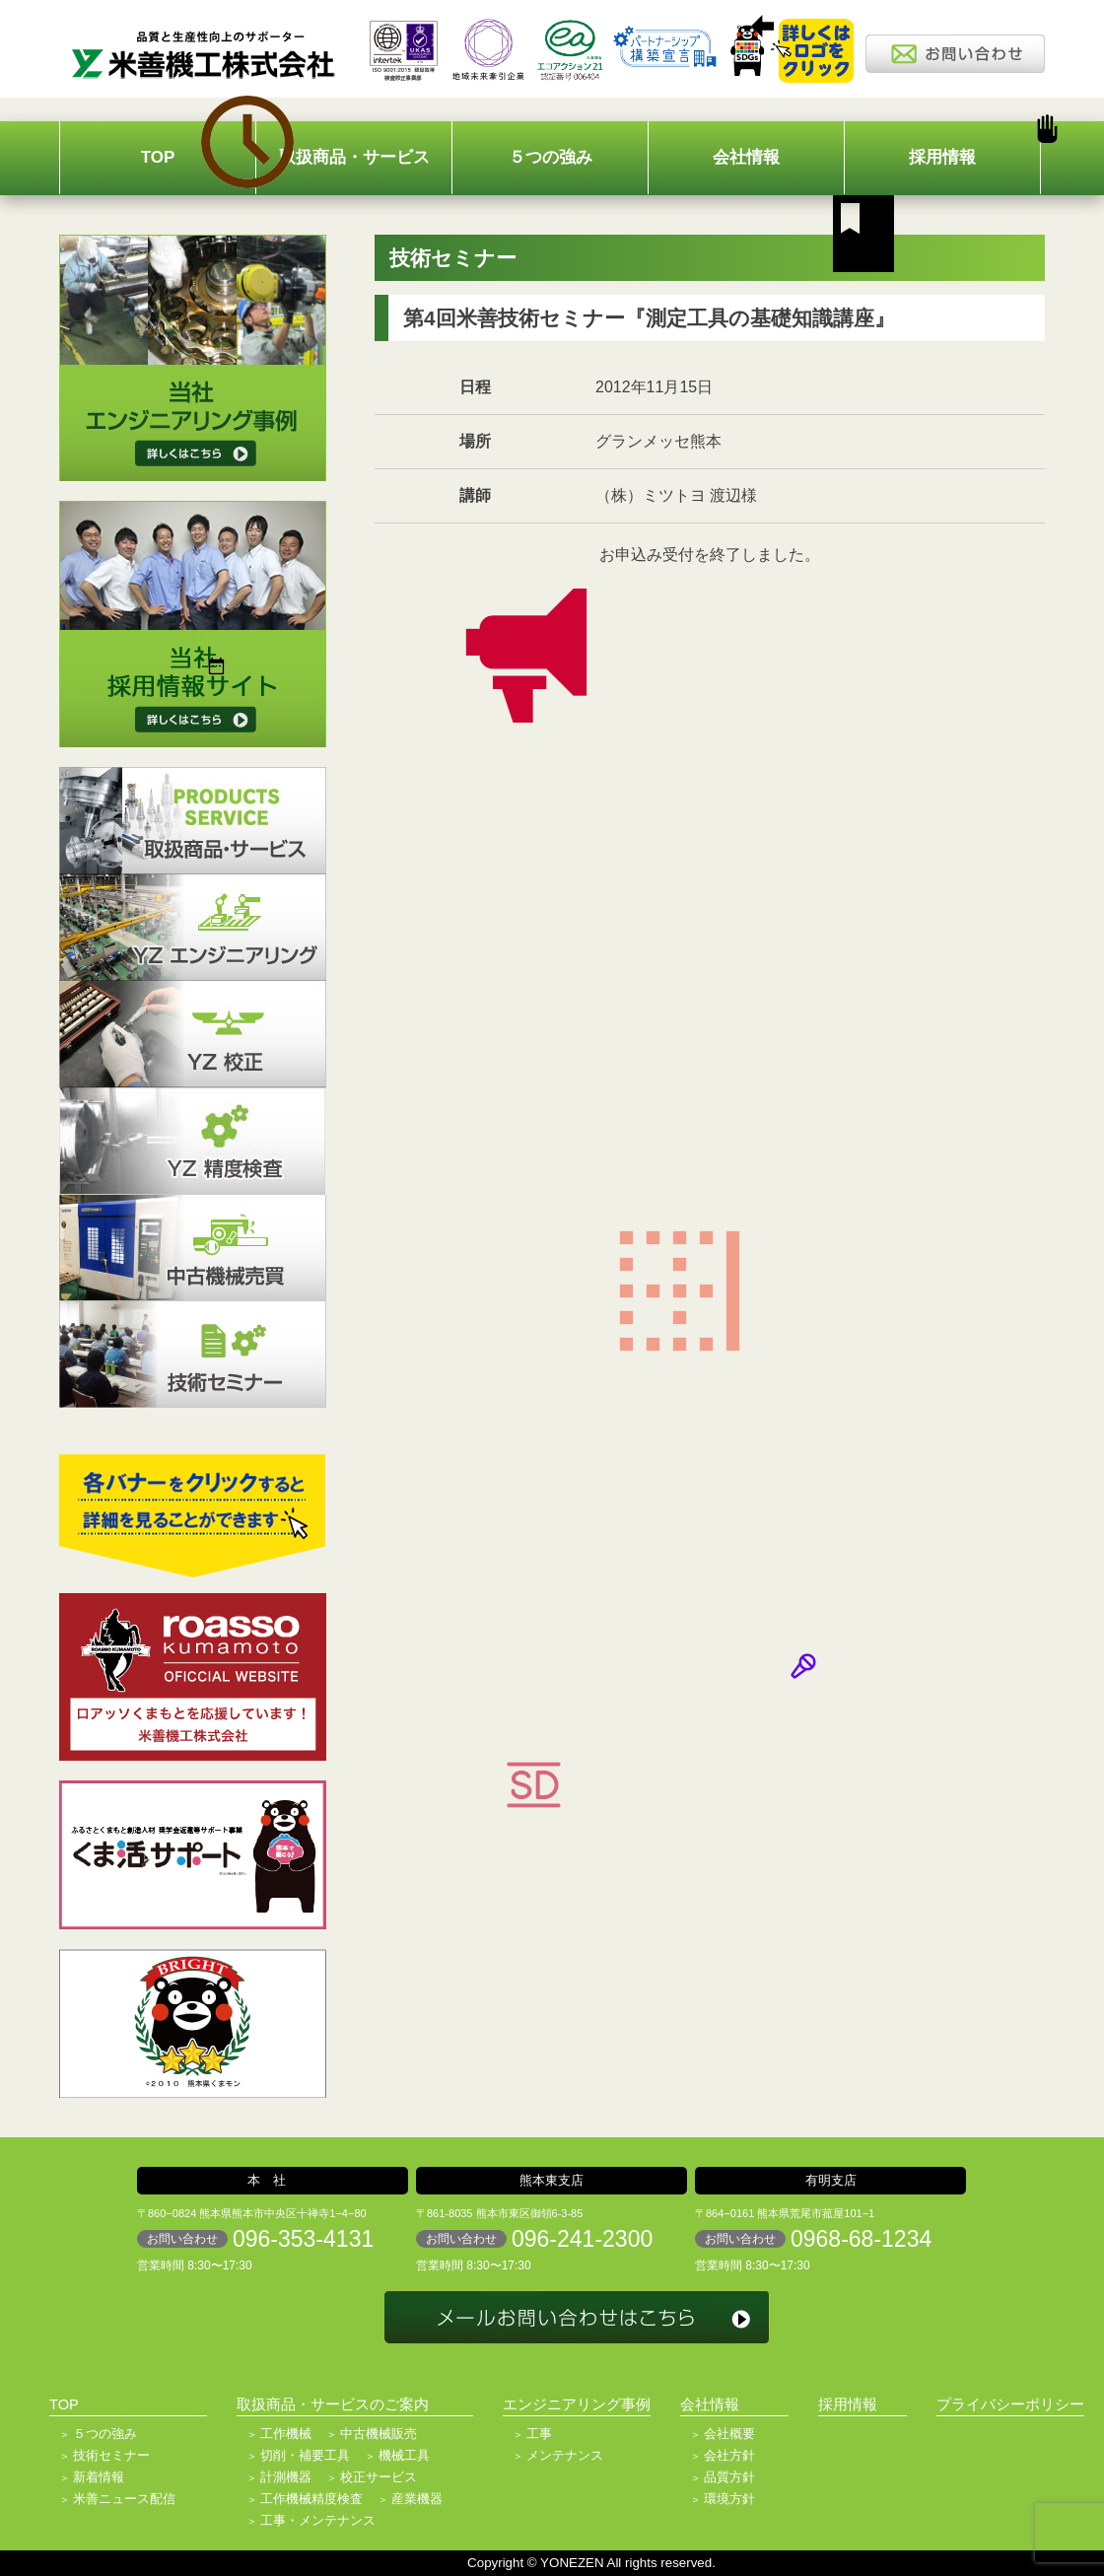  I want to click on indicates standard definition video quality, so click(533, 1784).